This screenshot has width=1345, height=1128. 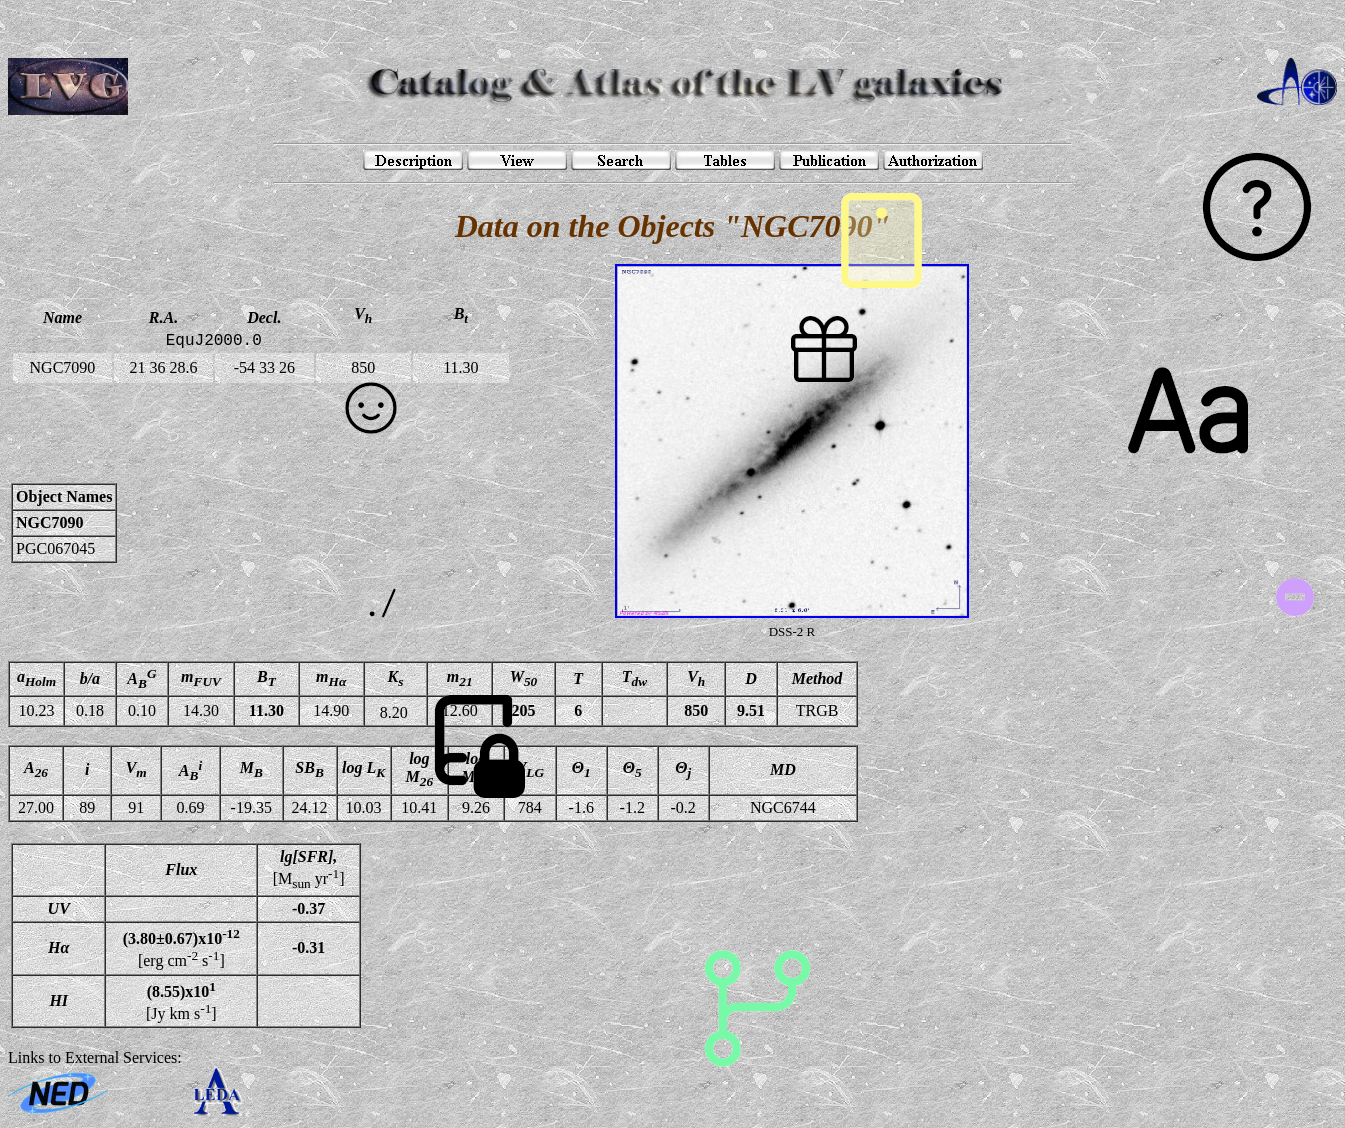 What do you see at coordinates (1295, 597) in the screenshot?
I see `access denied or blocked action` at bounding box center [1295, 597].